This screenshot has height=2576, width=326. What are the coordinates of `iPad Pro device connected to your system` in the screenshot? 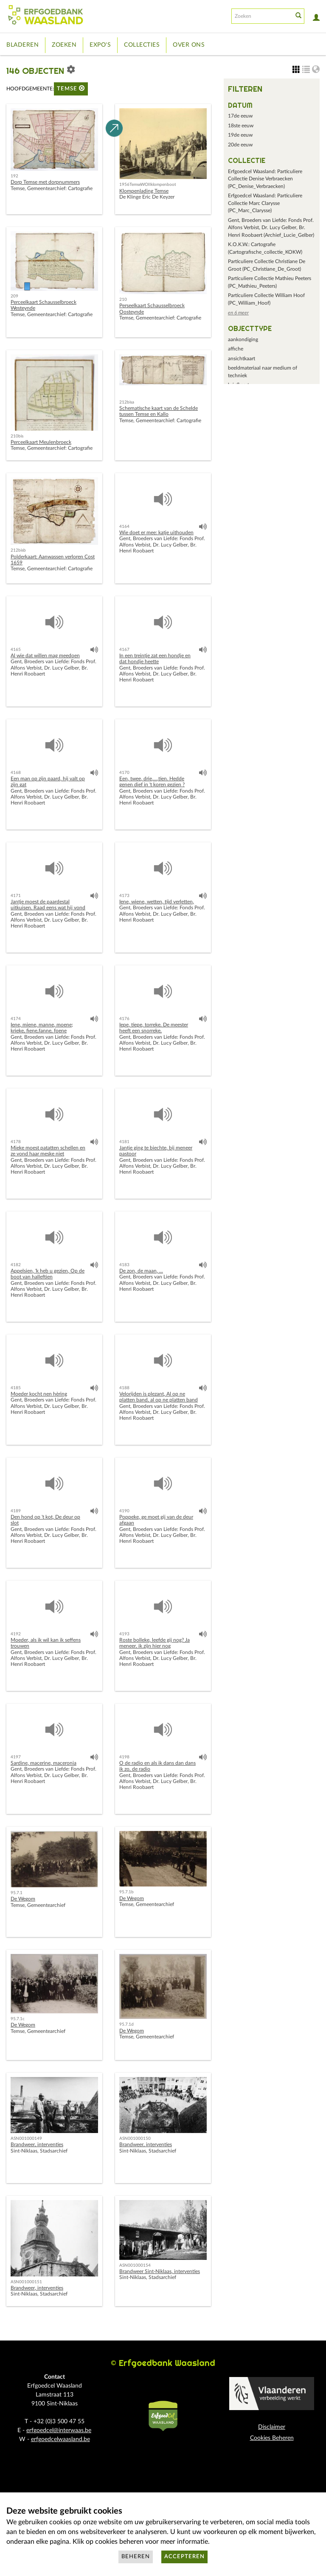 It's located at (27, 286).